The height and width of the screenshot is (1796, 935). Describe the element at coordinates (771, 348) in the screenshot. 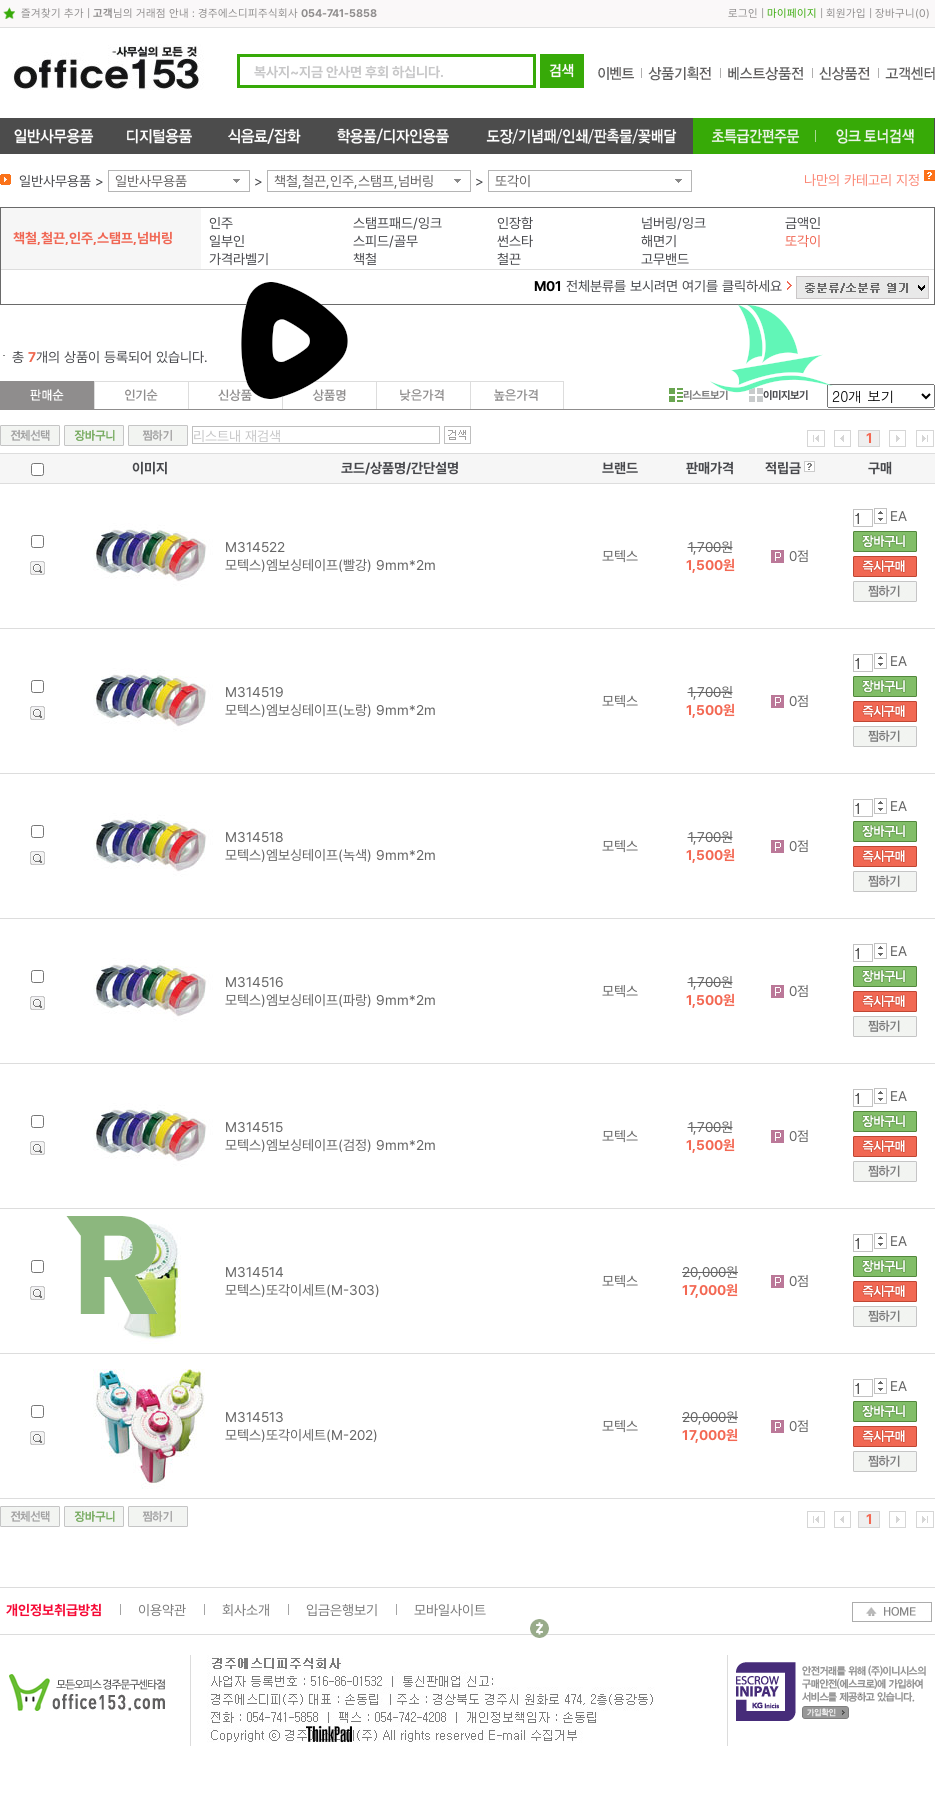

I see `open phpMyAdmin database management tool` at that location.